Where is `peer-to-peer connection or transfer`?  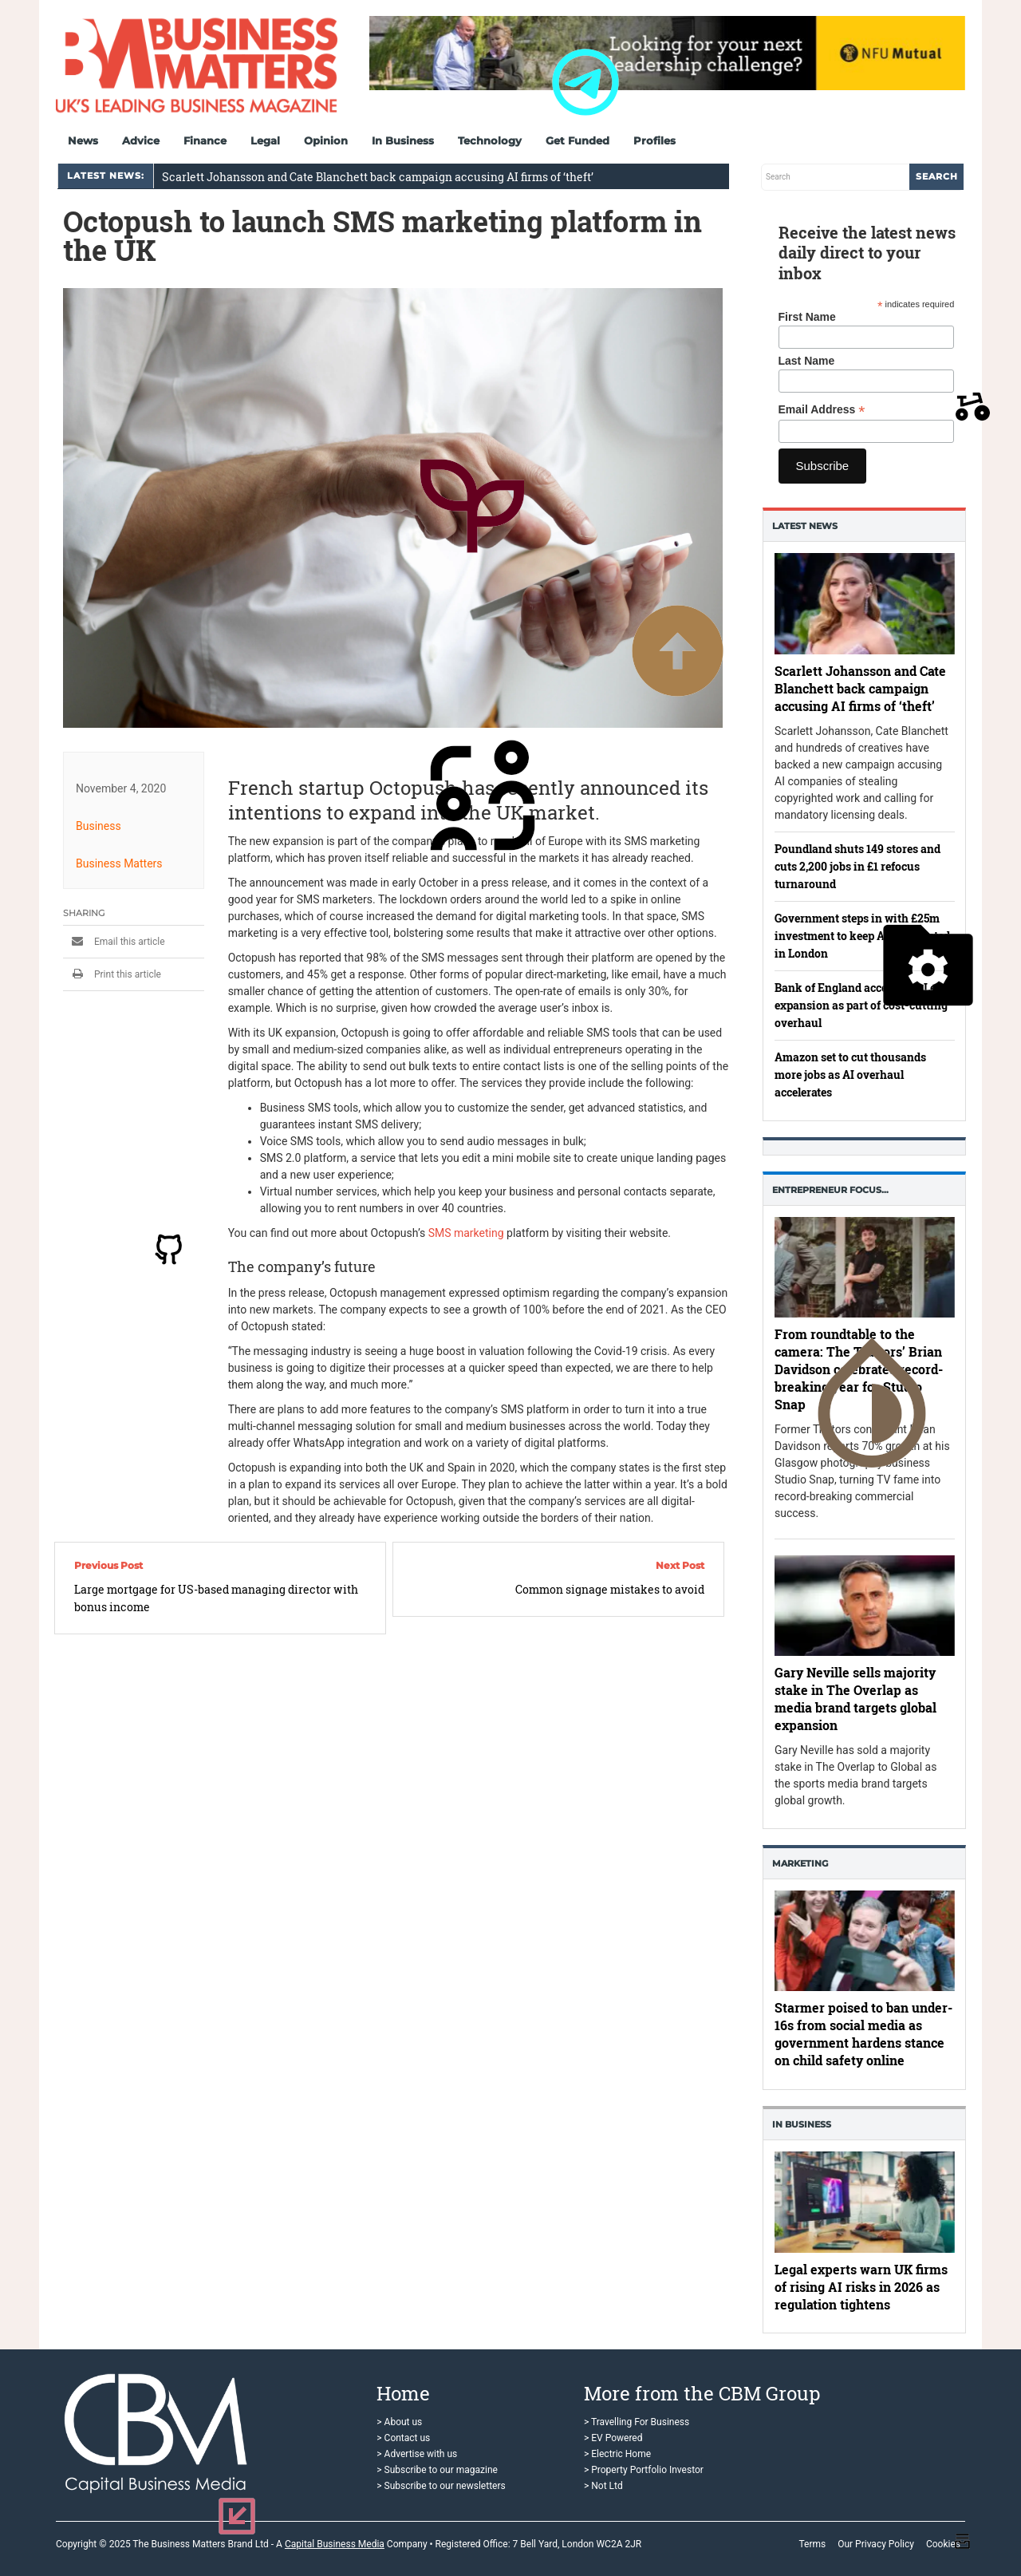
peer-to-peer connection or transfer is located at coordinates (483, 798).